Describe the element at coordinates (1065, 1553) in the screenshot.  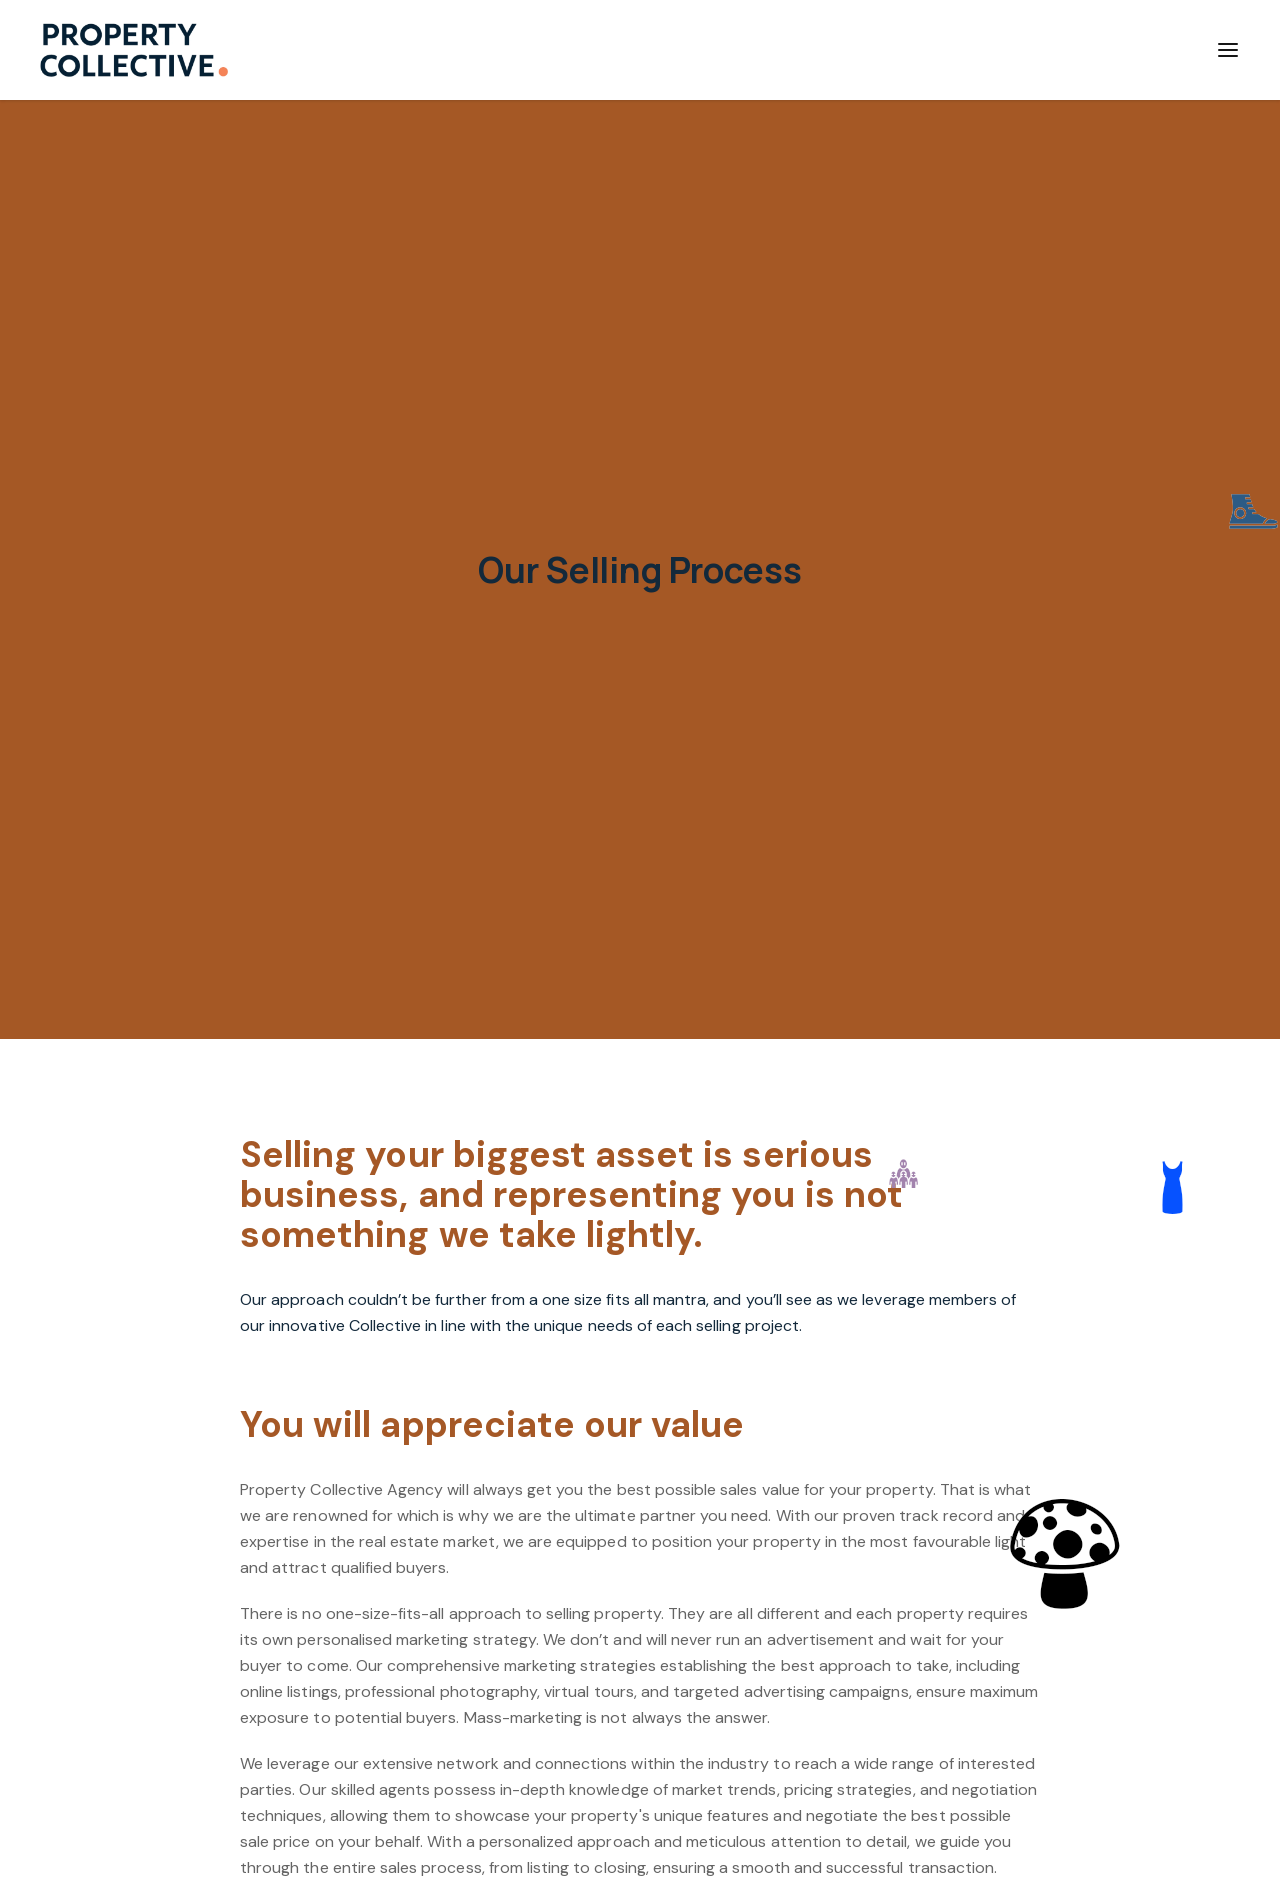
I see `power-up or bonus item in a game` at that location.